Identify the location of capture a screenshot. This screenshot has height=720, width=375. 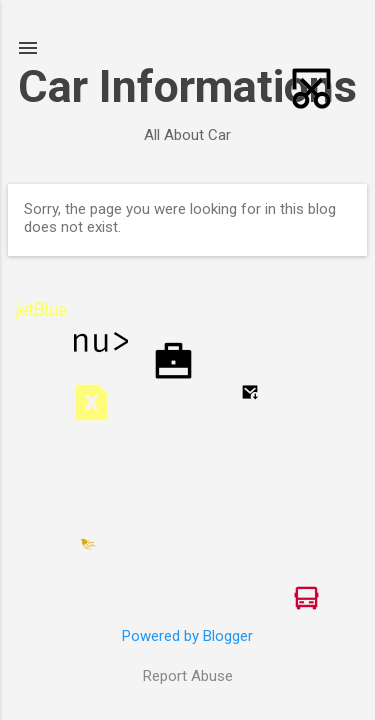
(311, 87).